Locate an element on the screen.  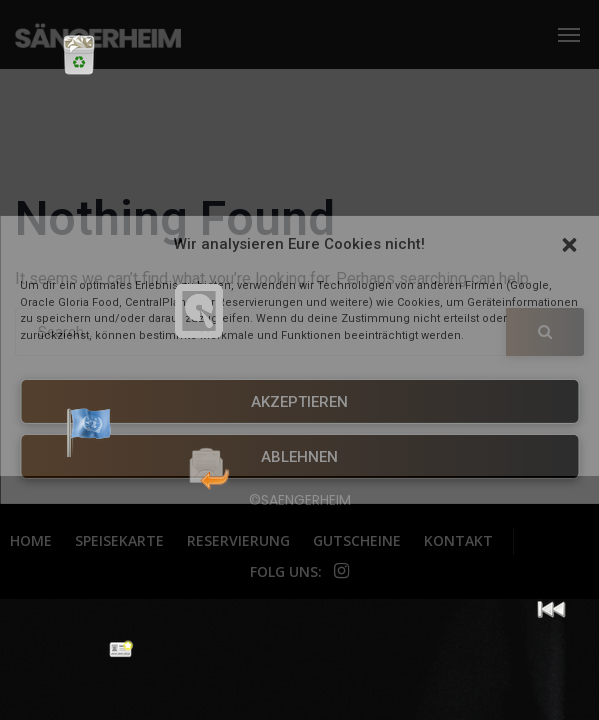
view deleted files in trash is located at coordinates (79, 55).